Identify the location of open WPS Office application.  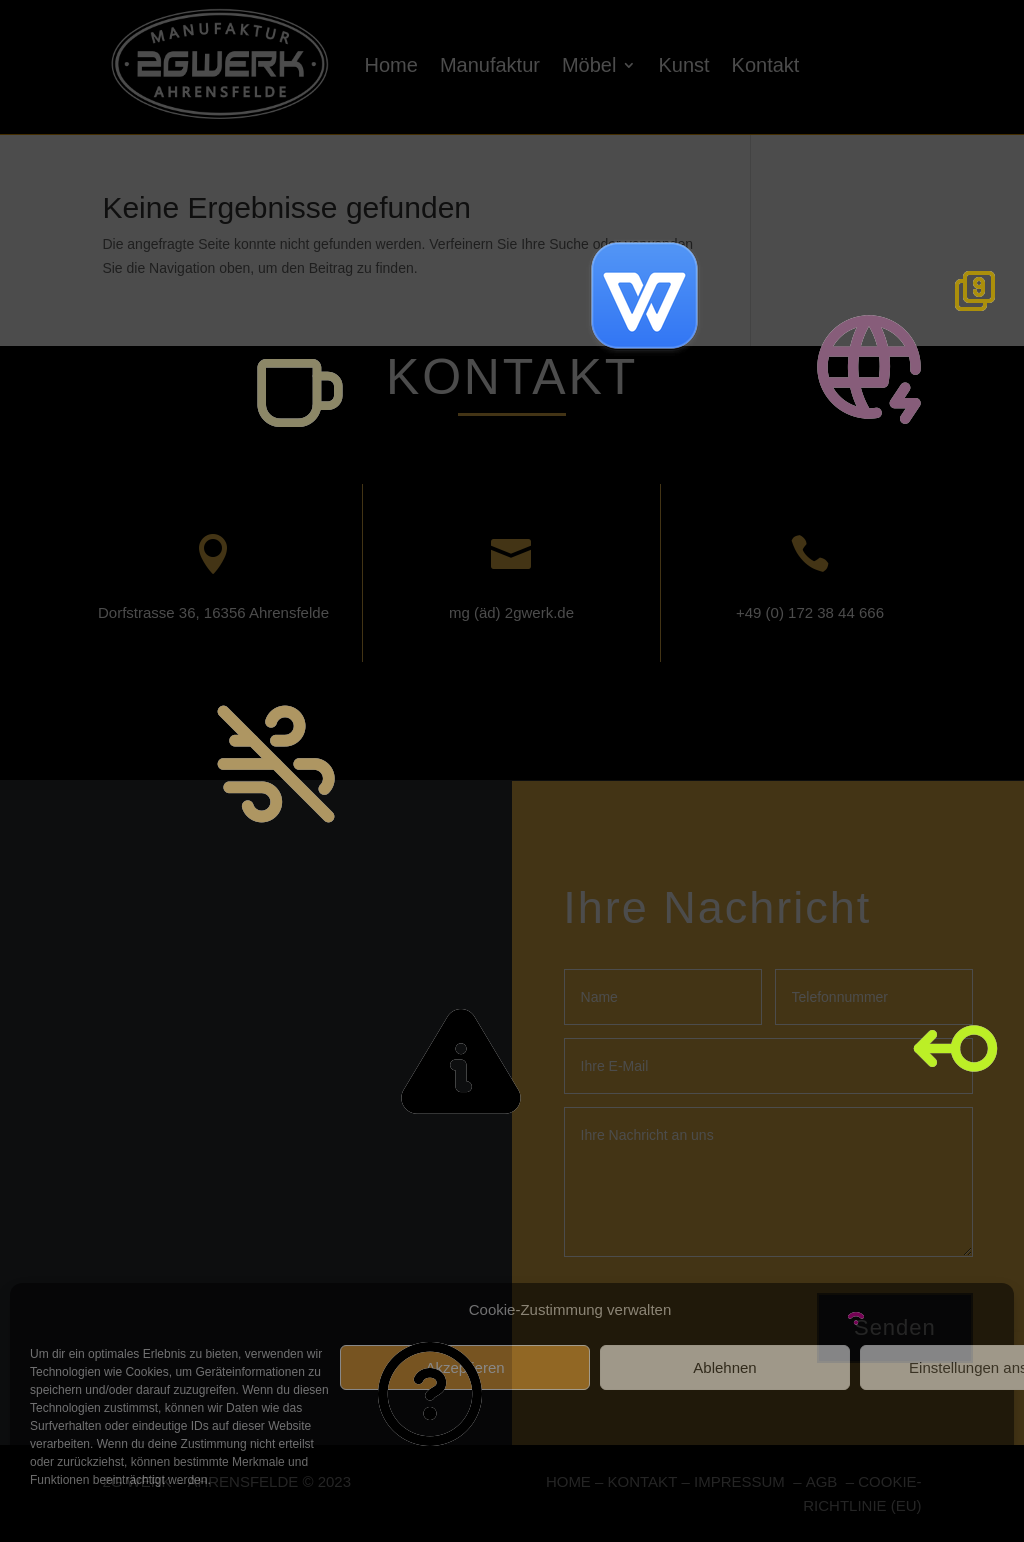
(644, 295).